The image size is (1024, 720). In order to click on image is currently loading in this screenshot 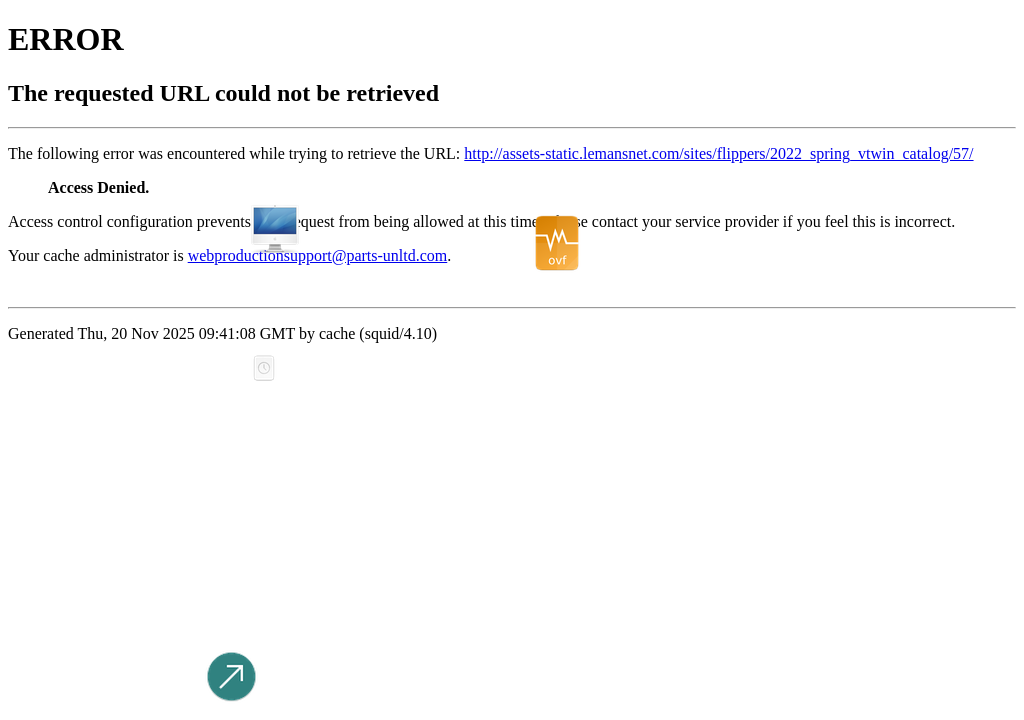, I will do `click(264, 368)`.